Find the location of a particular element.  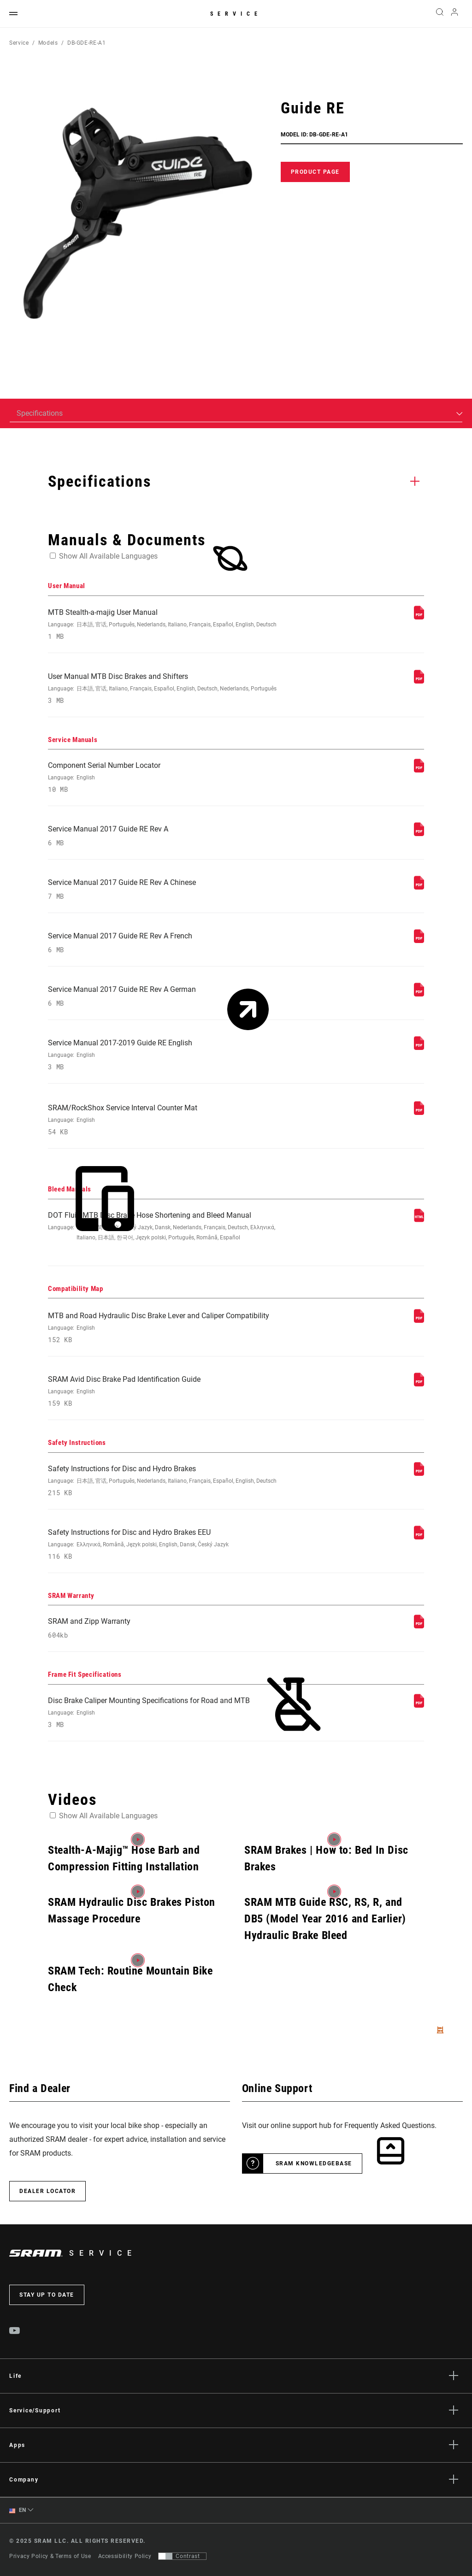

expand the bottom bar panel is located at coordinates (390, 2151).